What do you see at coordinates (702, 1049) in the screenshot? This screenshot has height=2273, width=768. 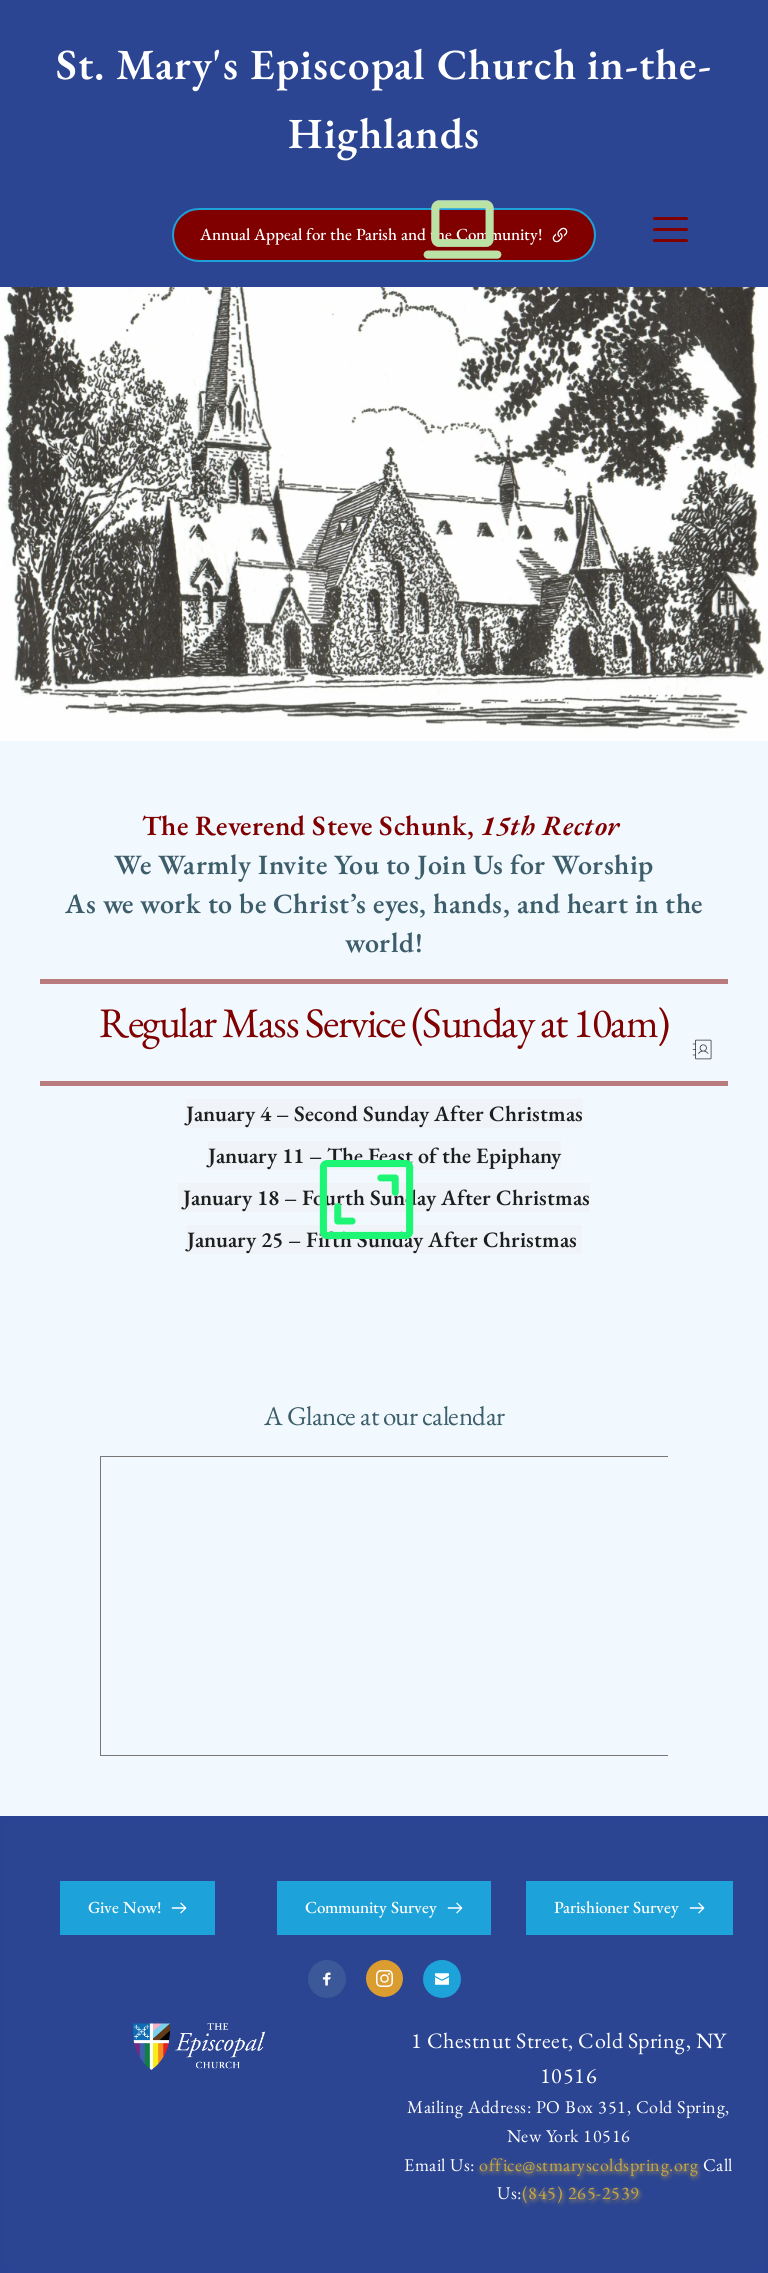 I see `open your contacts or address book` at bounding box center [702, 1049].